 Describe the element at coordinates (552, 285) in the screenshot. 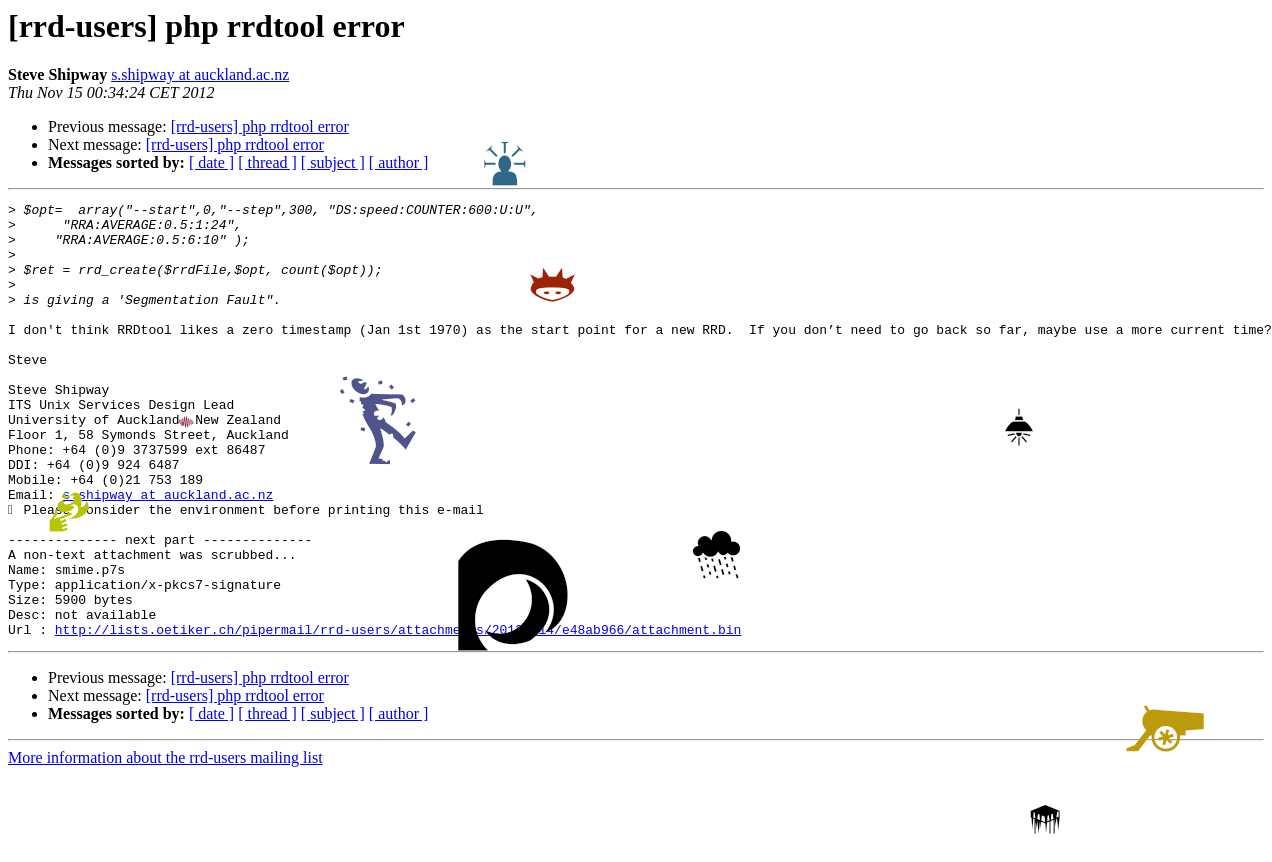

I see `activate defense or shield ability` at that location.